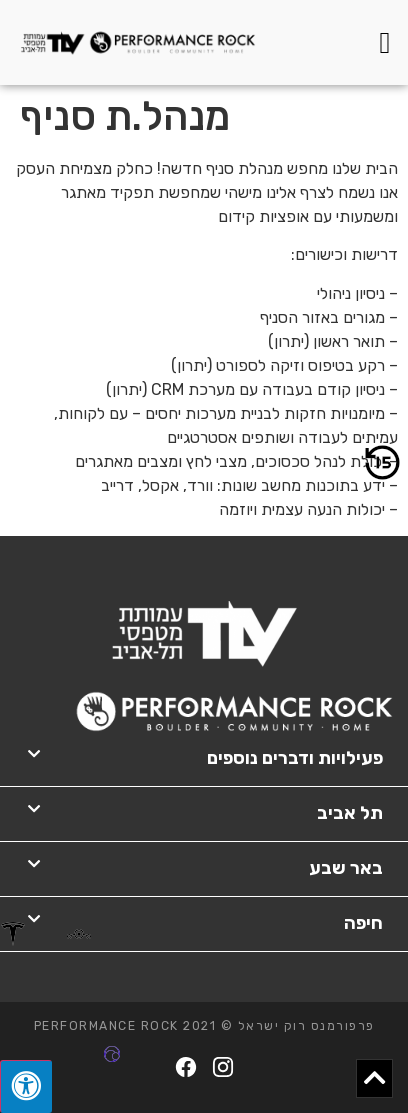 The image size is (408, 1113). What do you see at coordinates (13, 934) in the screenshot?
I see `open the Tesla app` at bounding box center [13, 934].